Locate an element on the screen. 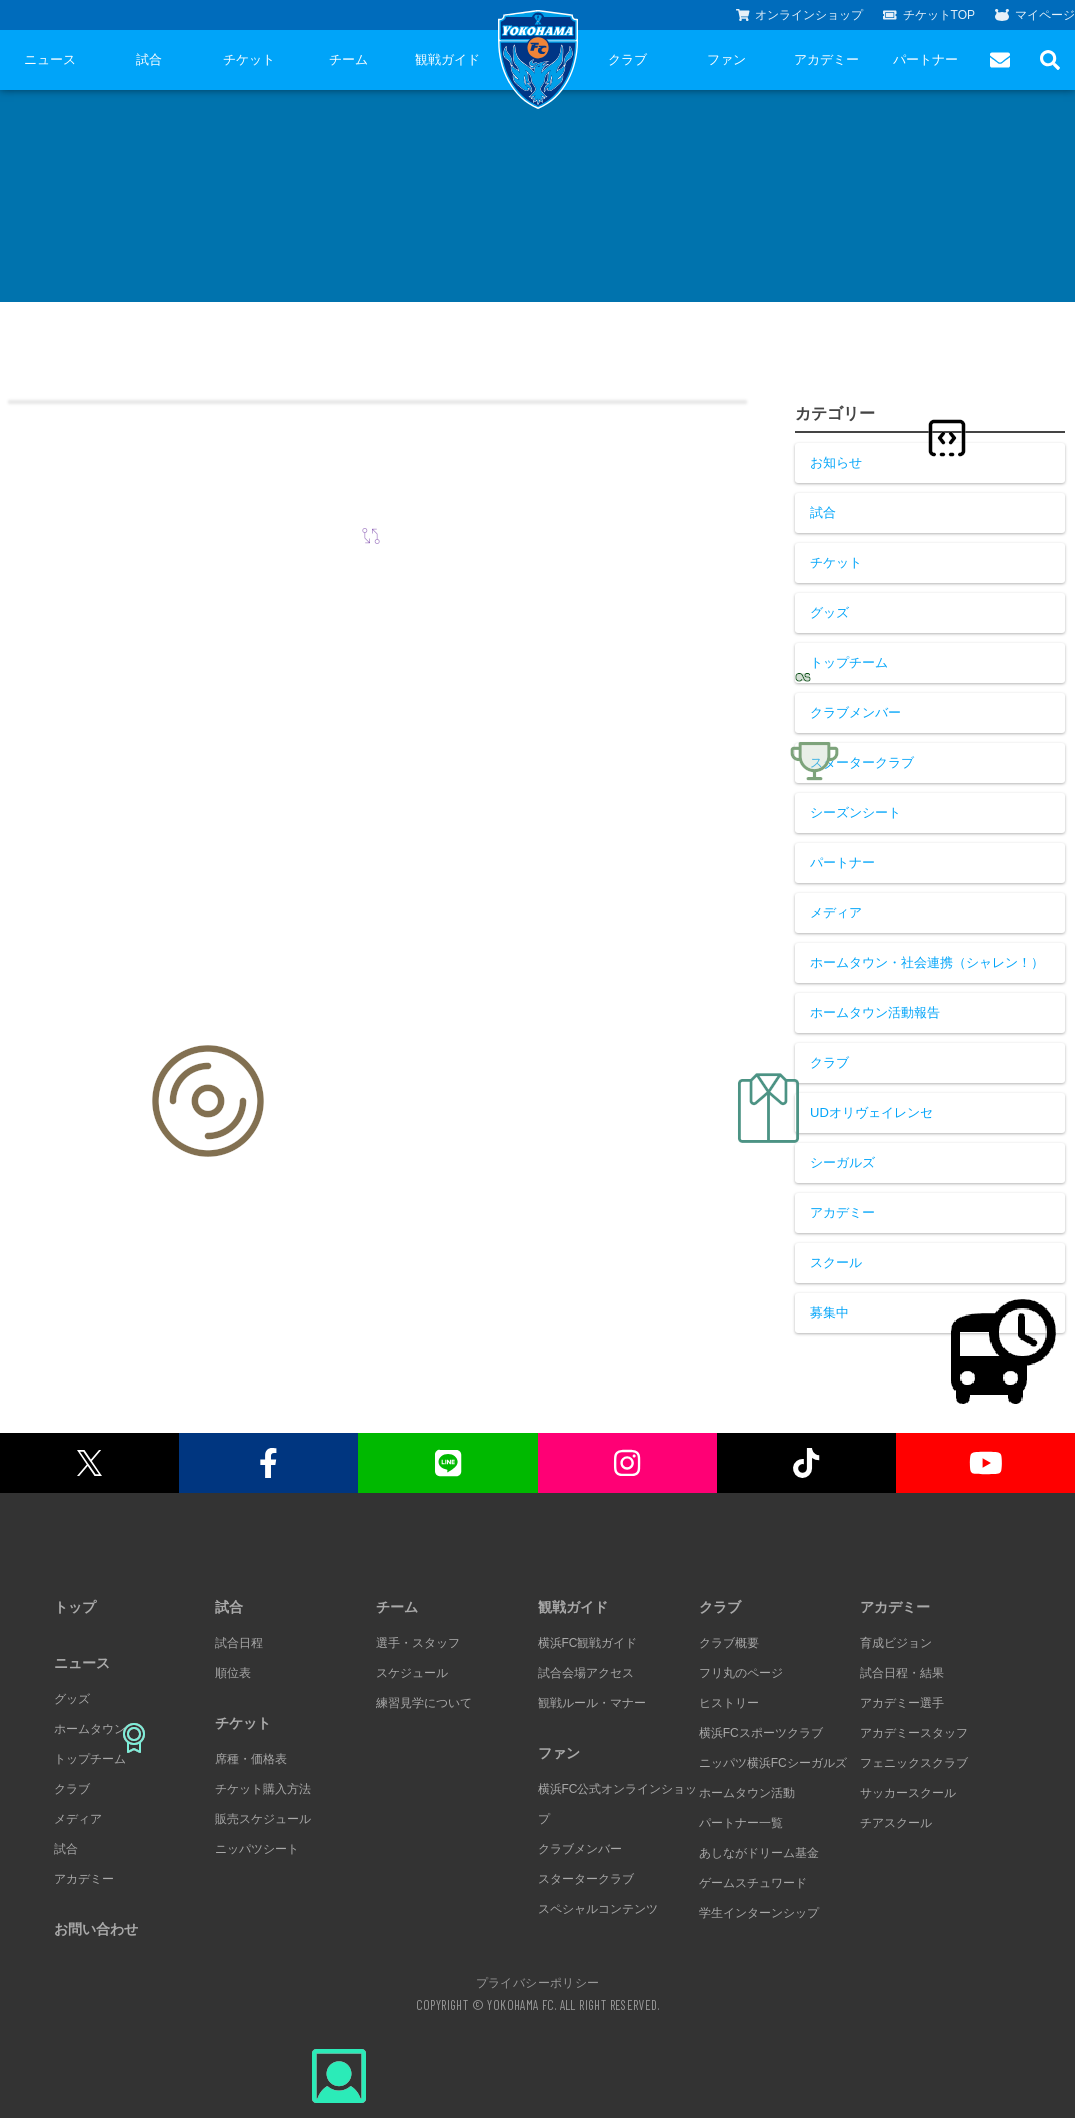  connect to Last.fm account is located at coordinates (803, 677).